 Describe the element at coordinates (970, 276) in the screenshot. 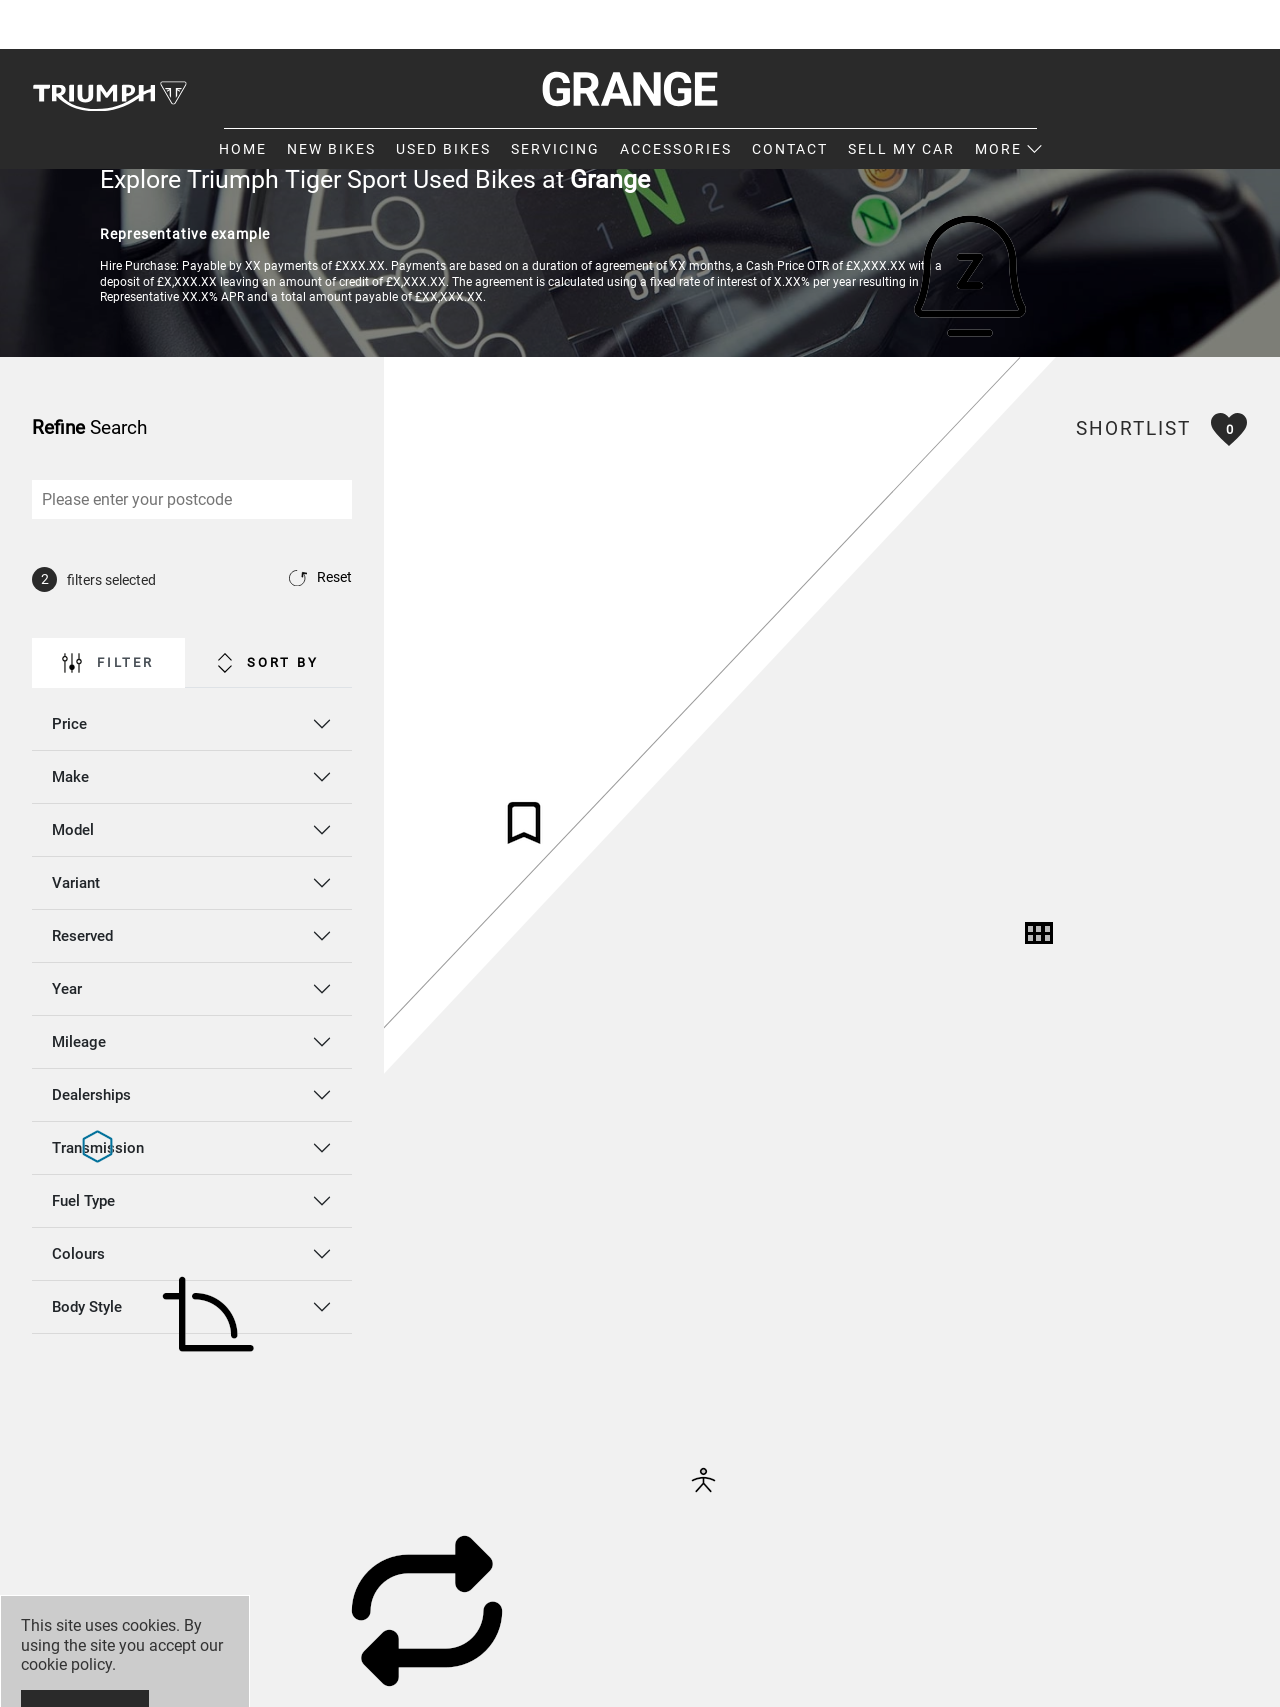

I see `notifications are snoozed` at that location.